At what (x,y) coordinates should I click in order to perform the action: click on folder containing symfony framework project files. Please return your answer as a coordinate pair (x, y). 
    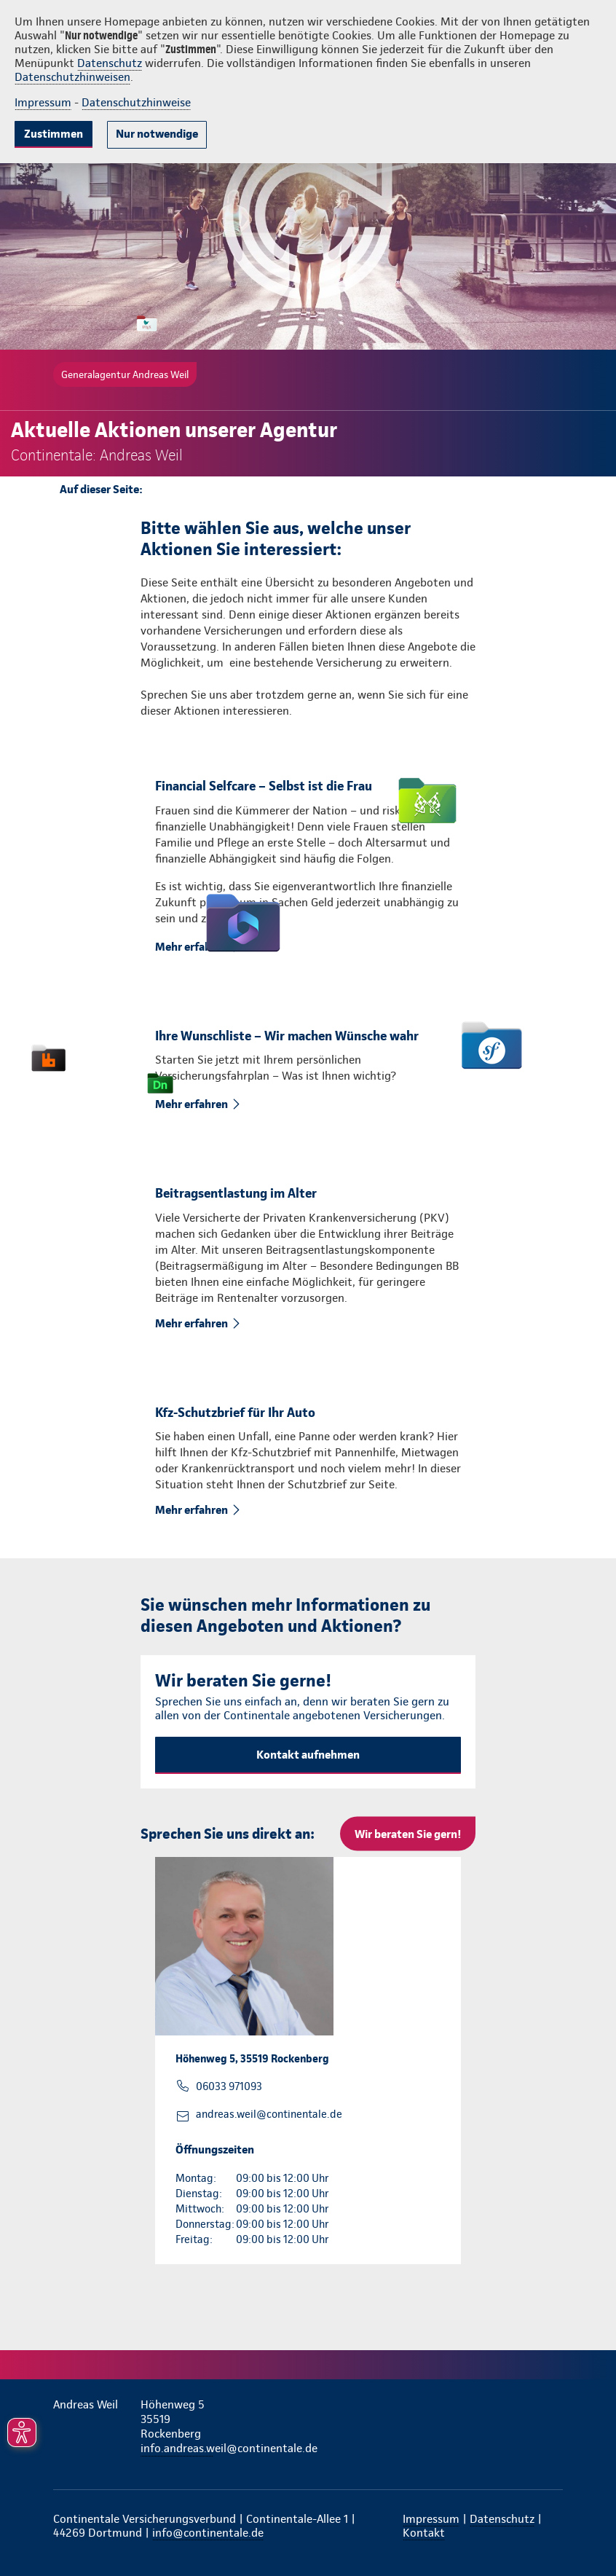
    Looking at the image, I should click on (491, 1047).